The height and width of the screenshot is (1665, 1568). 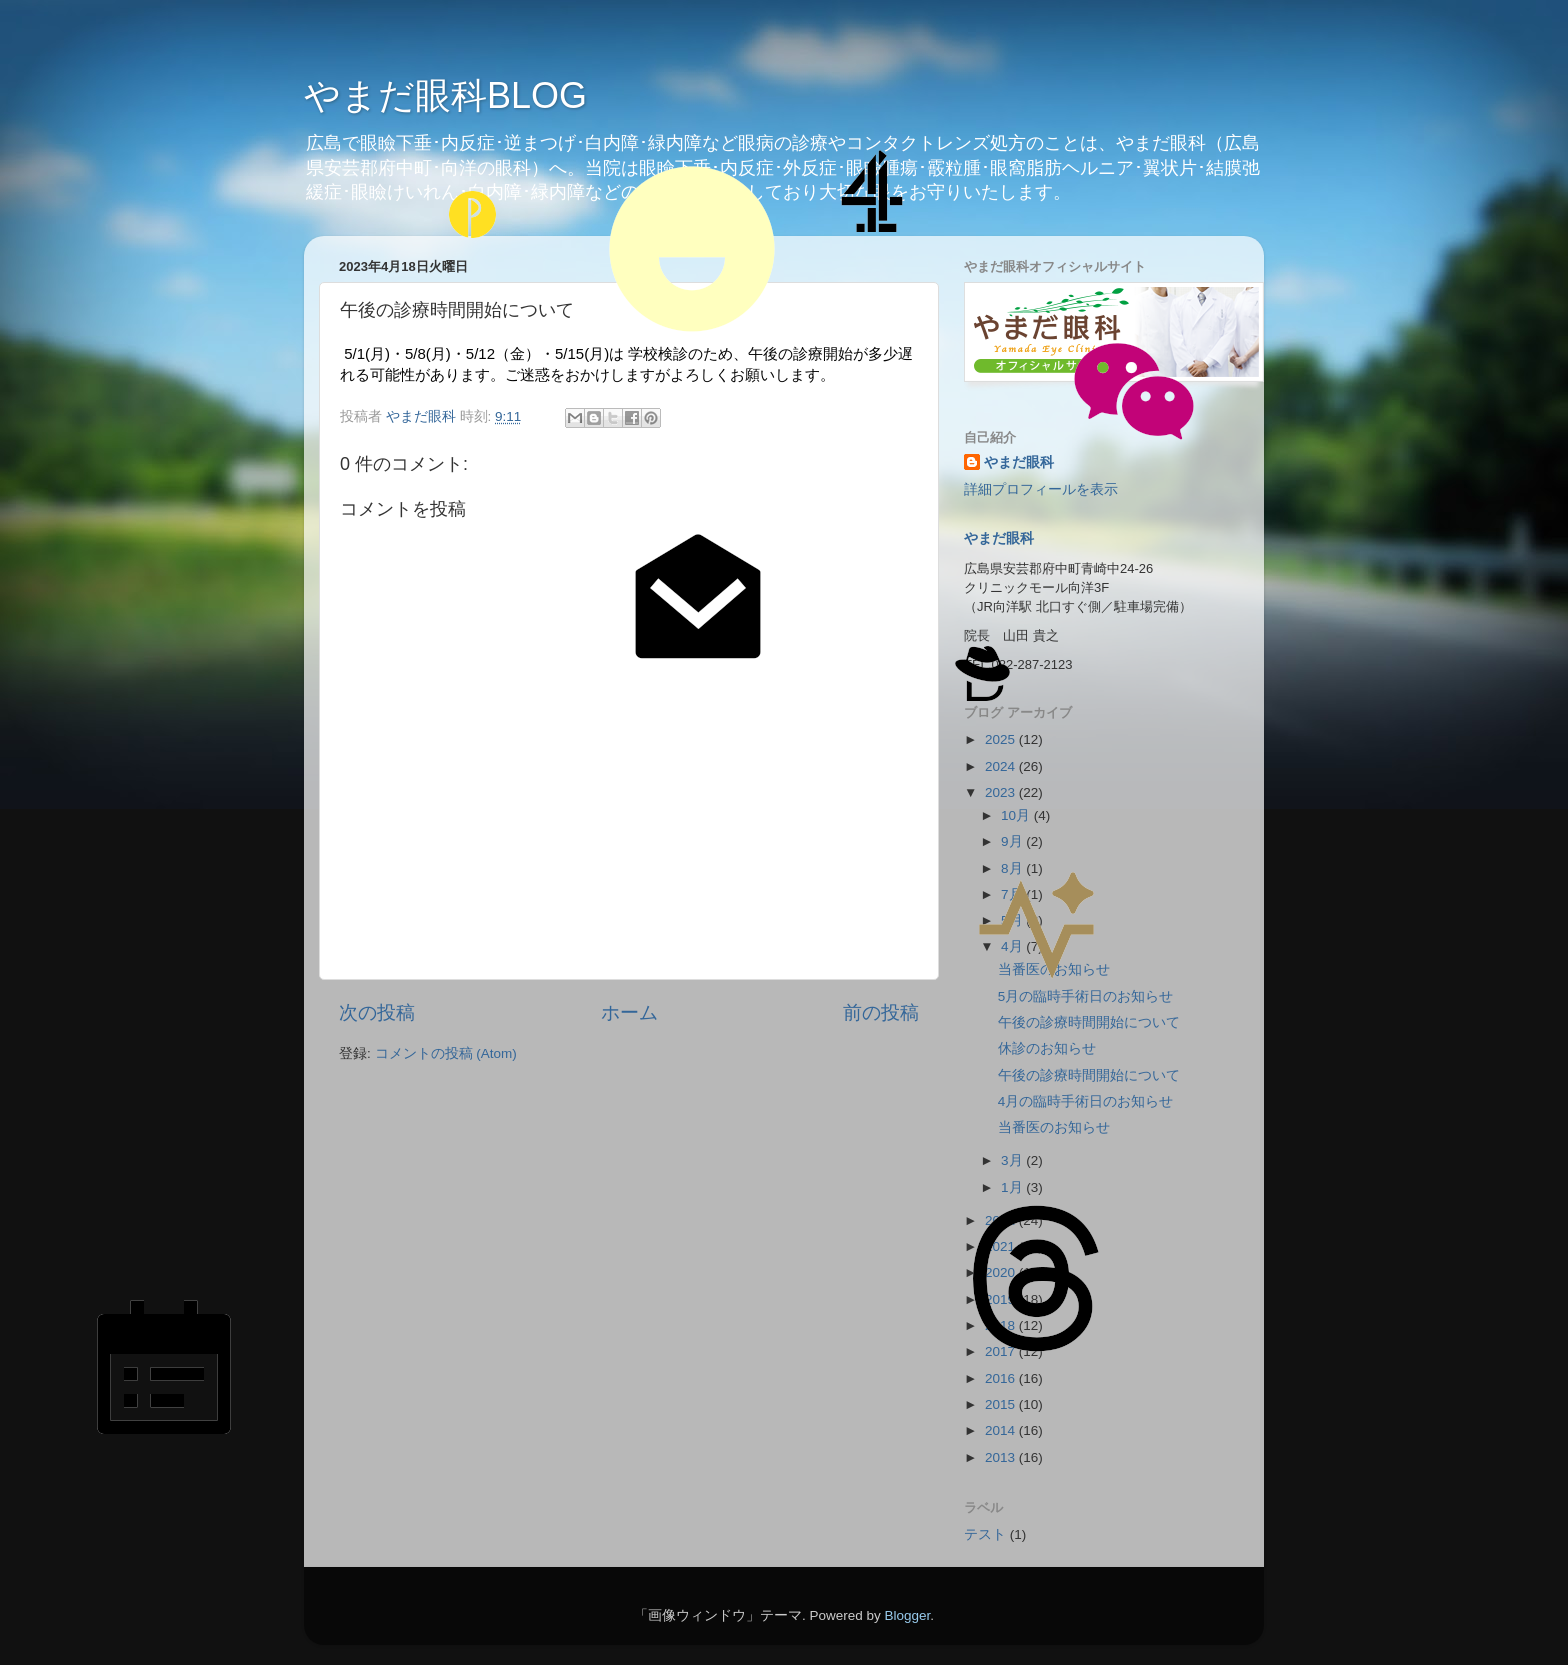 What do you see at coordinates (164, 1374) in the screenshot?
I see `view calendar tasks and to-do items` at bounding box center [164, 1374].